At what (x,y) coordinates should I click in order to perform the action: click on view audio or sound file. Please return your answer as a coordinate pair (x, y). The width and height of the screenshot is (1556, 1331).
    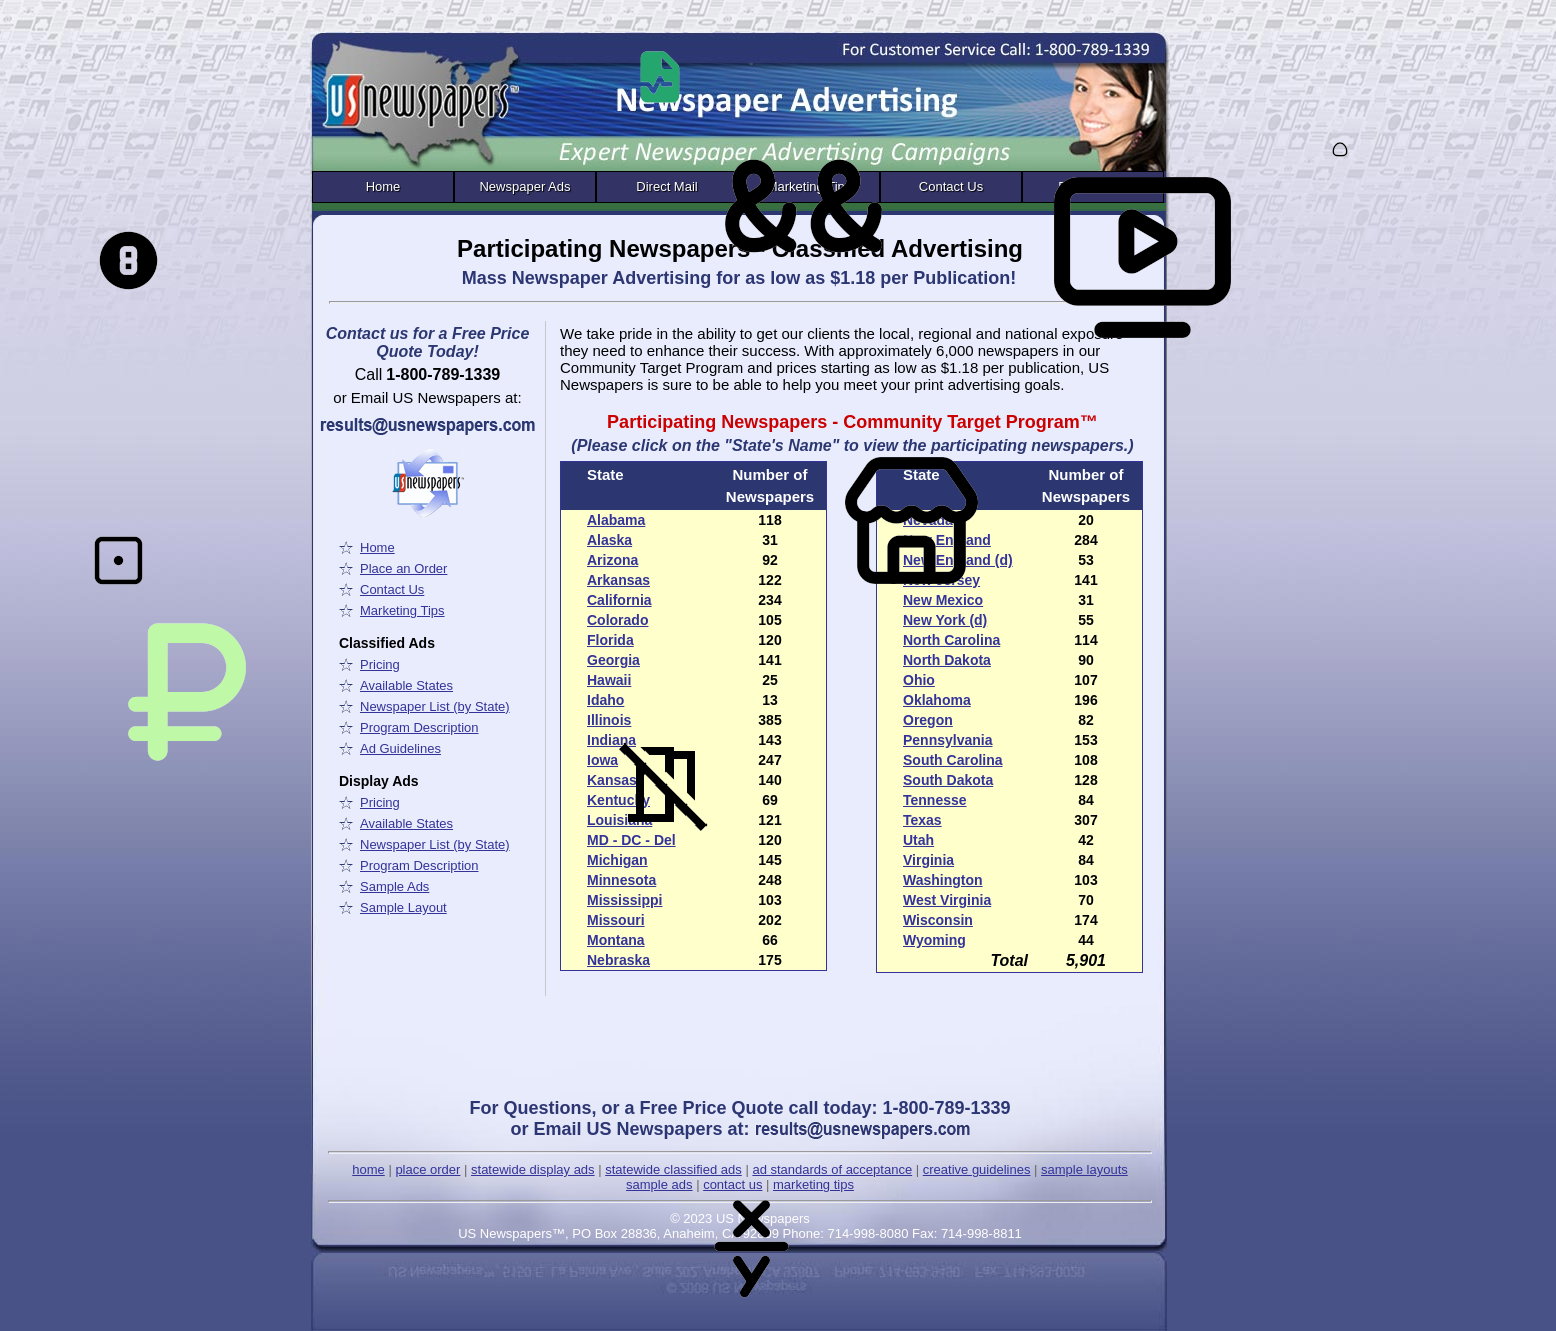
    Looking at the image, I should click on (660, 77).